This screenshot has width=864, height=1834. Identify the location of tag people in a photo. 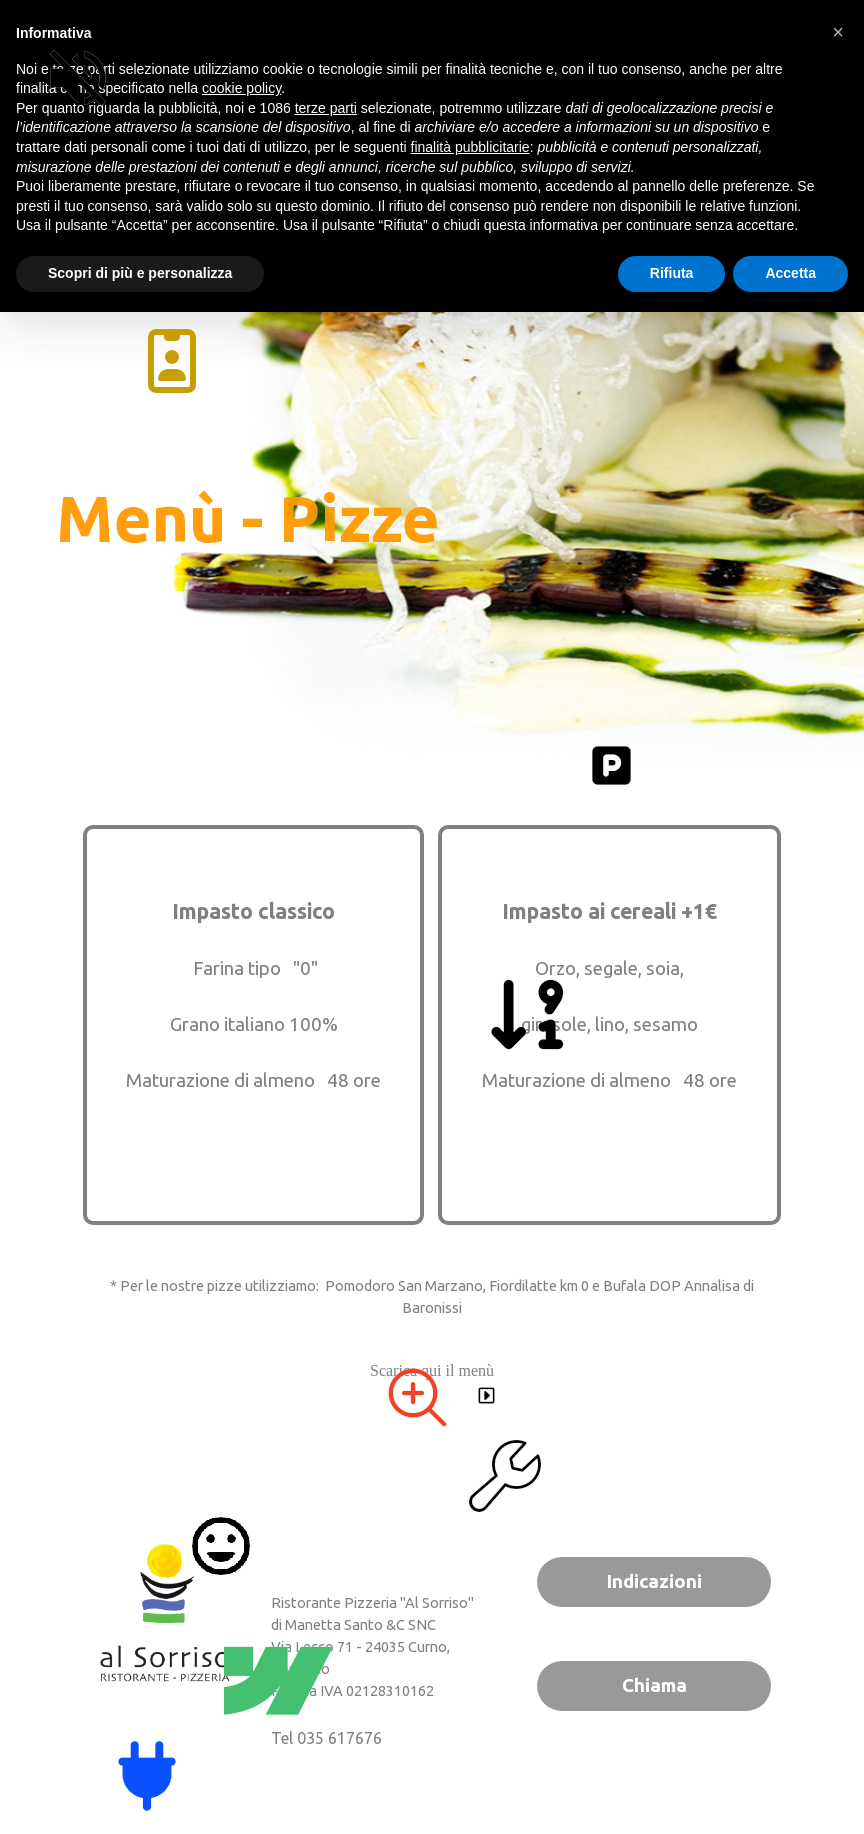
(221, 1546).